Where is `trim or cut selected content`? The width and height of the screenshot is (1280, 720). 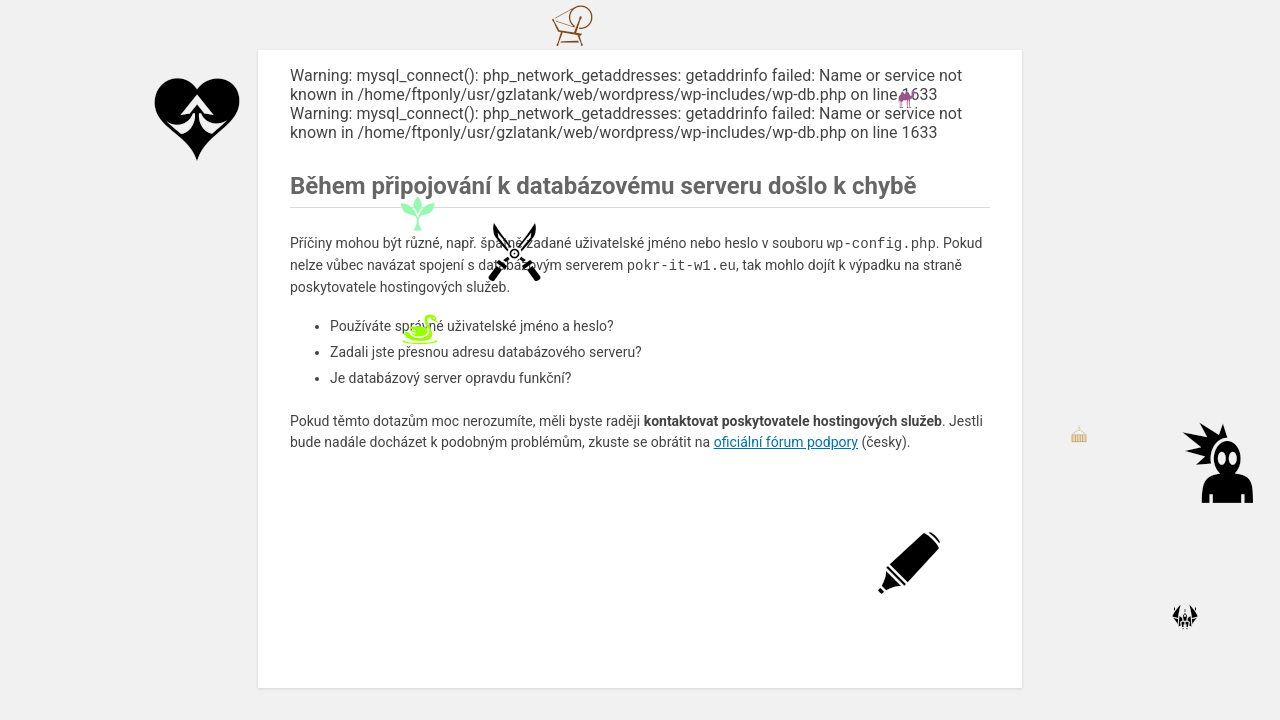 trim or cut selected content is located at coordinates (514, 251).